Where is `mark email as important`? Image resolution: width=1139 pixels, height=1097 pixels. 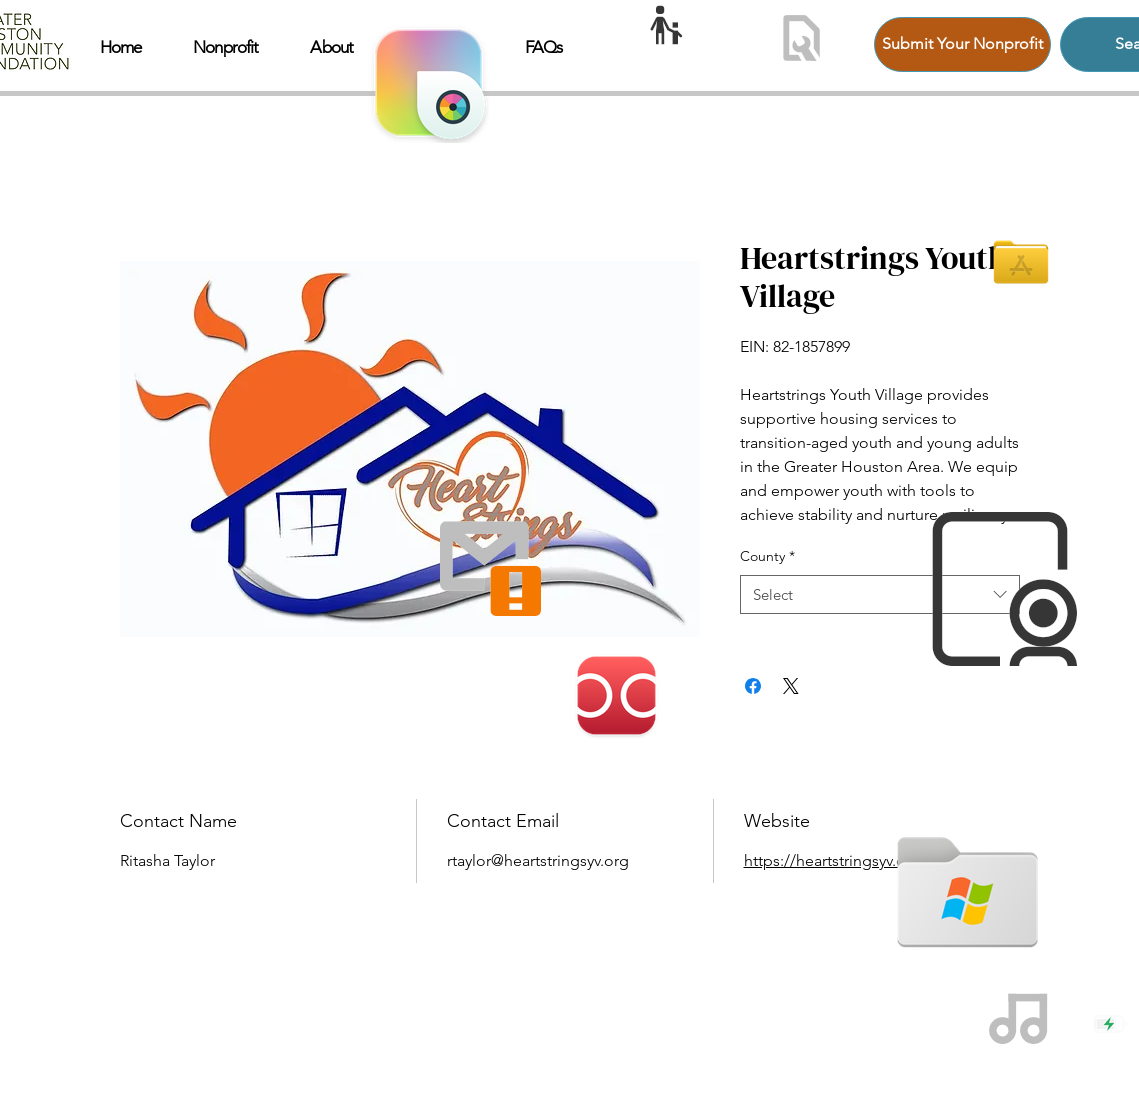
mark email as important is located at coordinates (490, 565).